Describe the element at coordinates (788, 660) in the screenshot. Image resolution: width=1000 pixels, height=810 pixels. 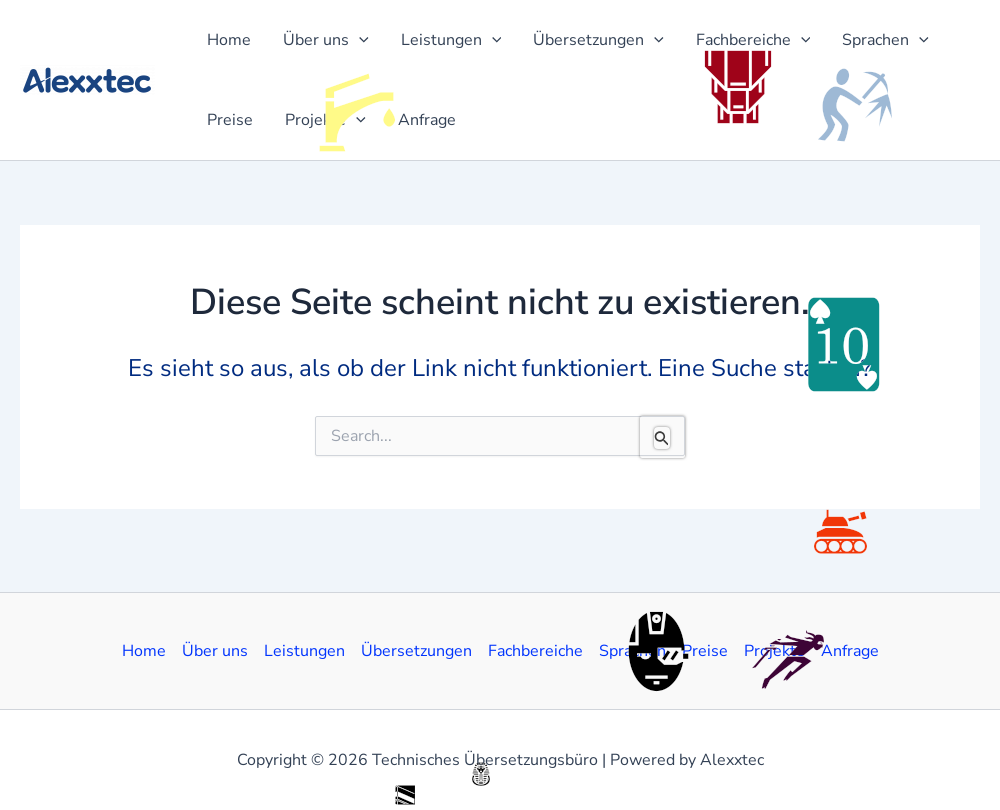
I see `indicates a speed or agility-based game mode` at that location.